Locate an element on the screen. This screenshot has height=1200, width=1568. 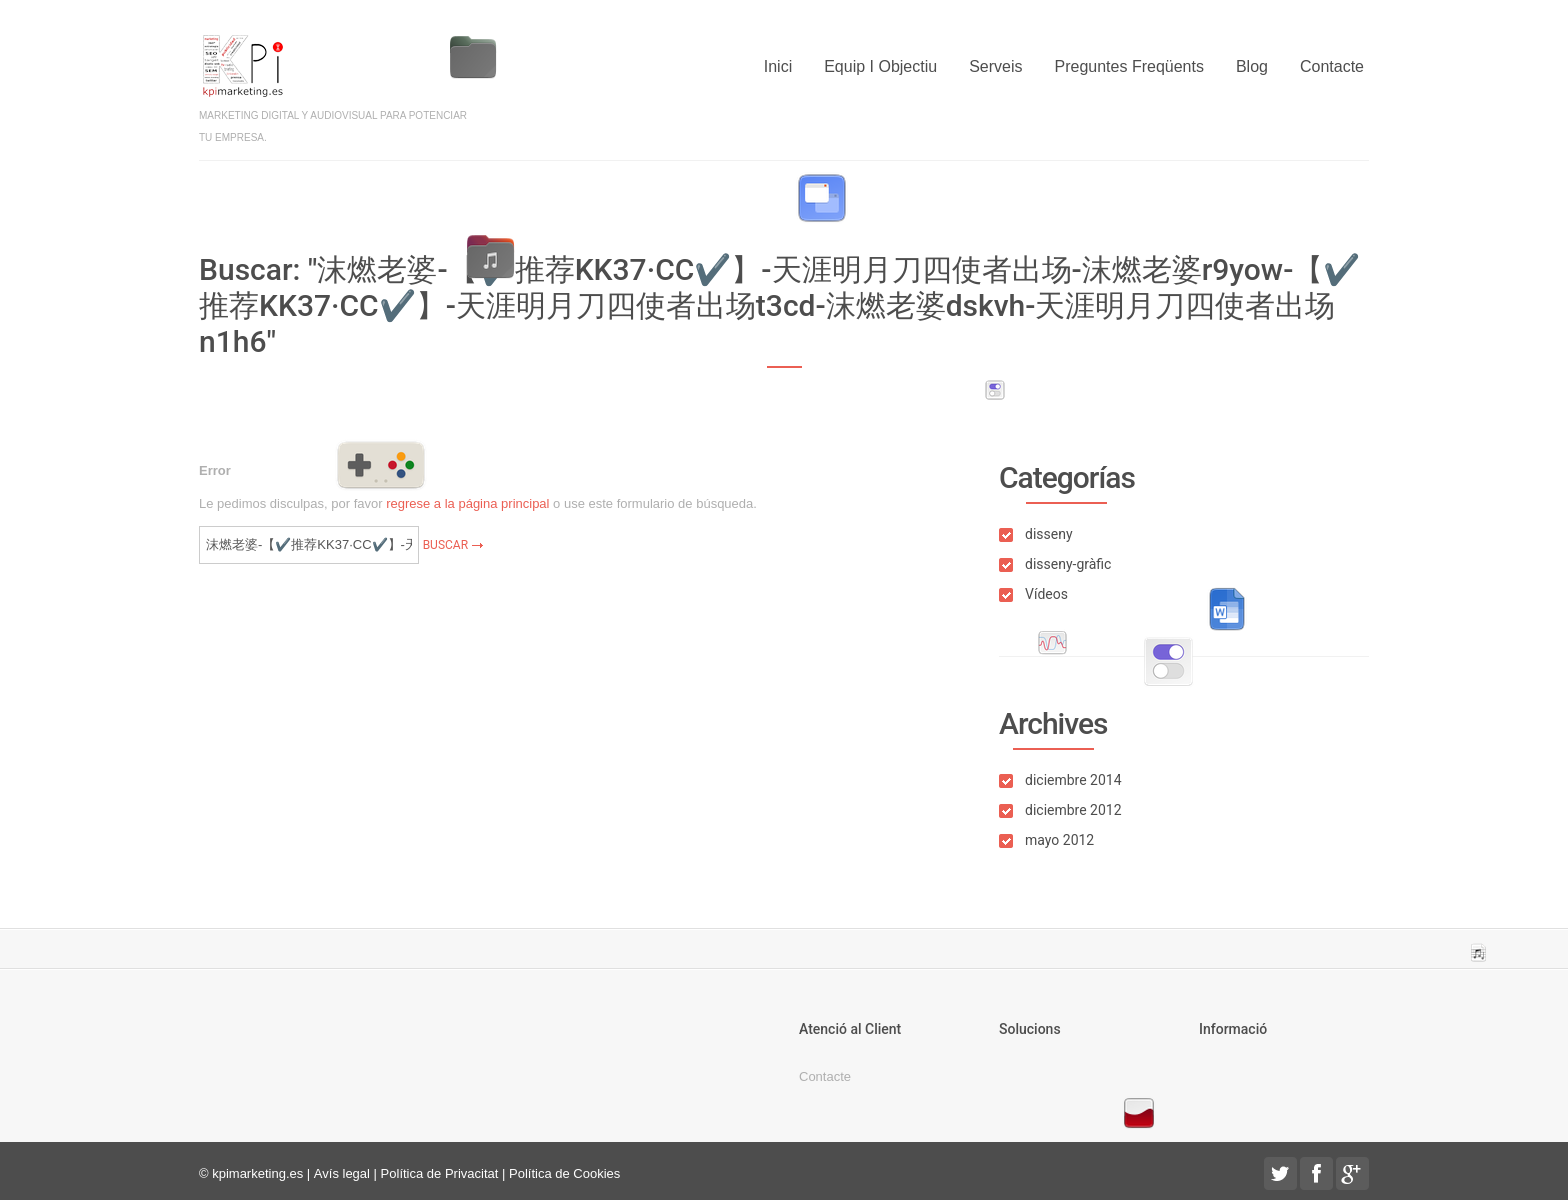
a lilypond music notation file is located at coordinates (1478, 952).